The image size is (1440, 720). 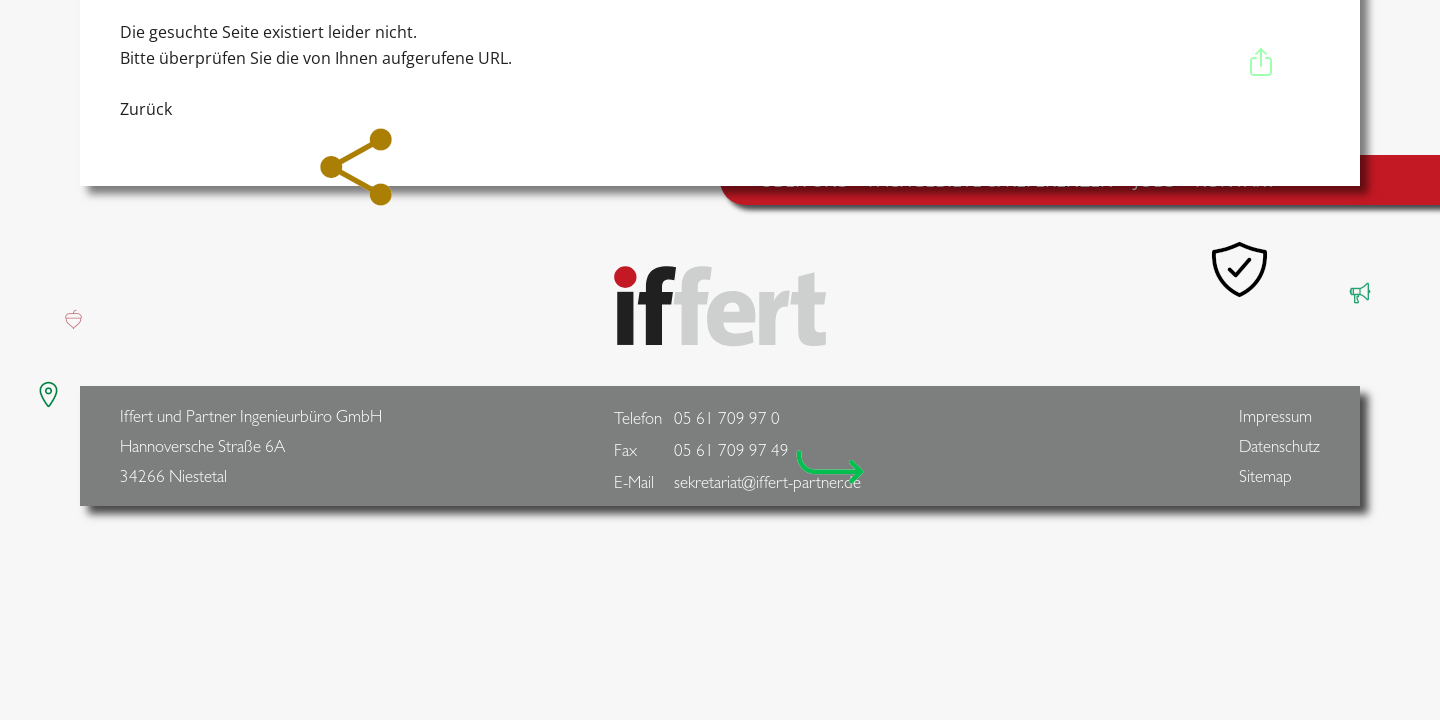 What do you see at coordinates (48, 394) in the screenshot?
I see `view current location on map` at bounding box center [48, 394].